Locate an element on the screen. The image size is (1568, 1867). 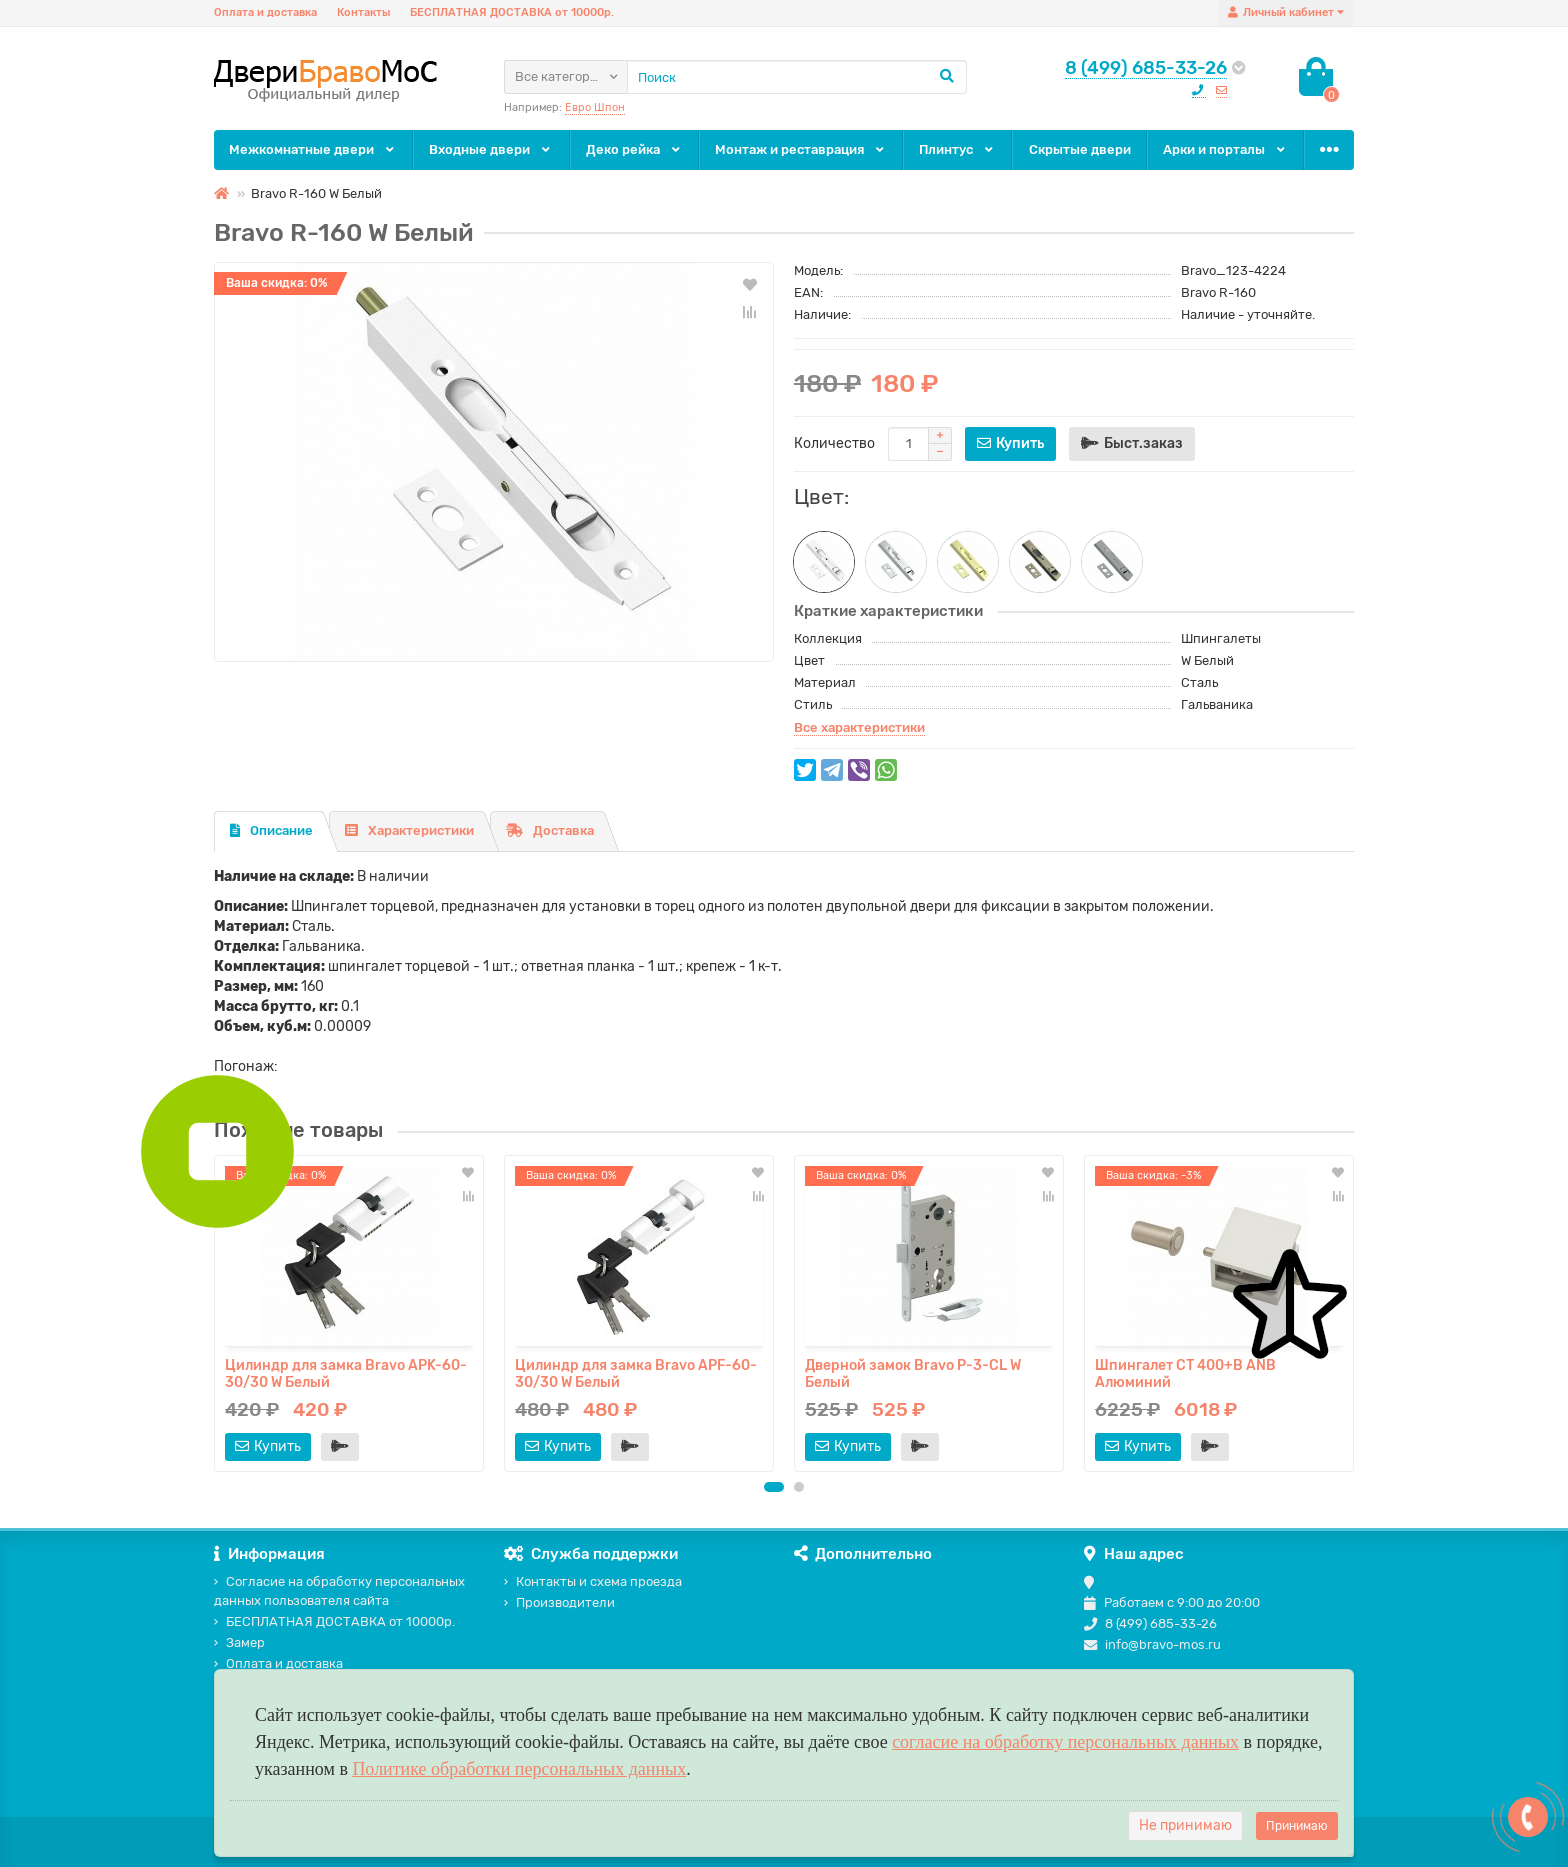
indicates a partial or half-star rating is located at coordinates (1290, 1306).